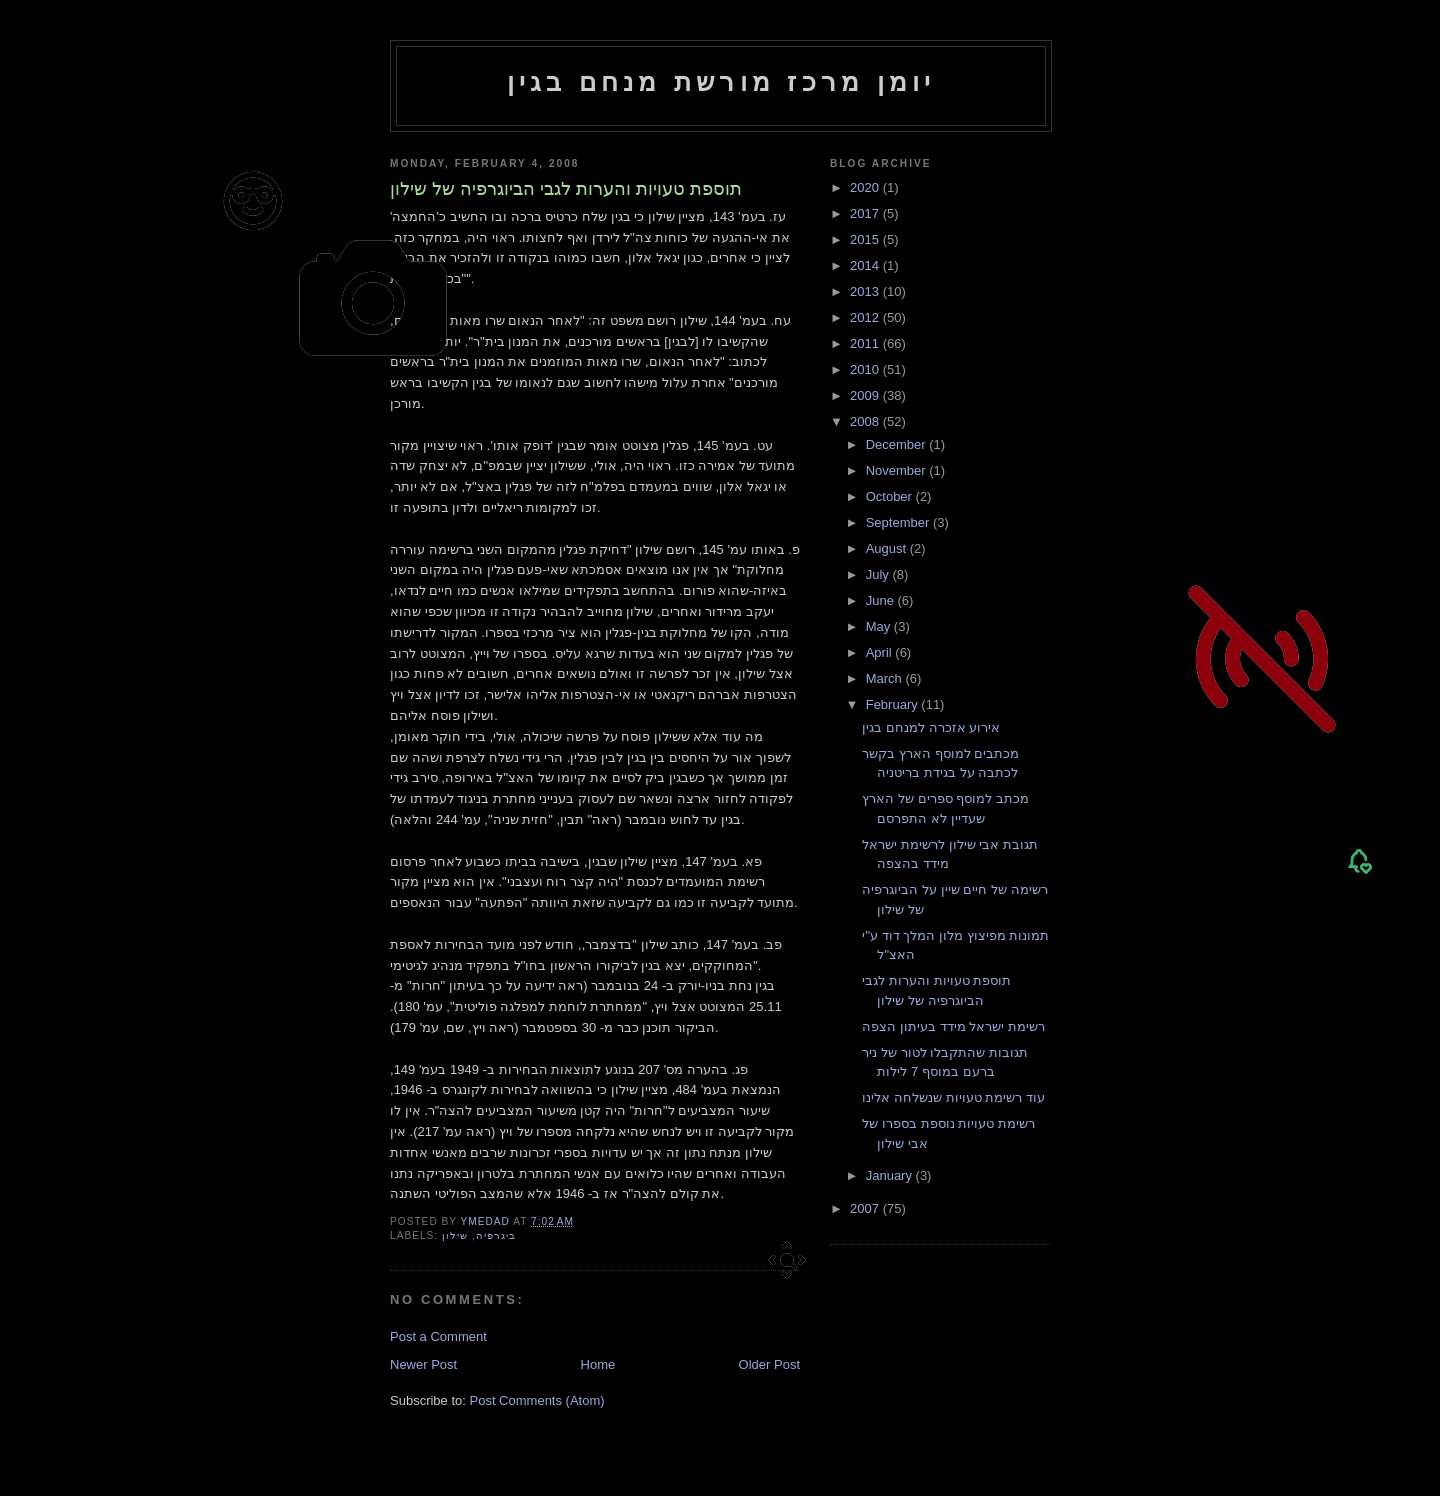 The width and height of the screenshot is (1440, 1496). What do you see at coordinates (373, 298) in the screenshot?
I see `take a photo` at bounding box center [373, 298].